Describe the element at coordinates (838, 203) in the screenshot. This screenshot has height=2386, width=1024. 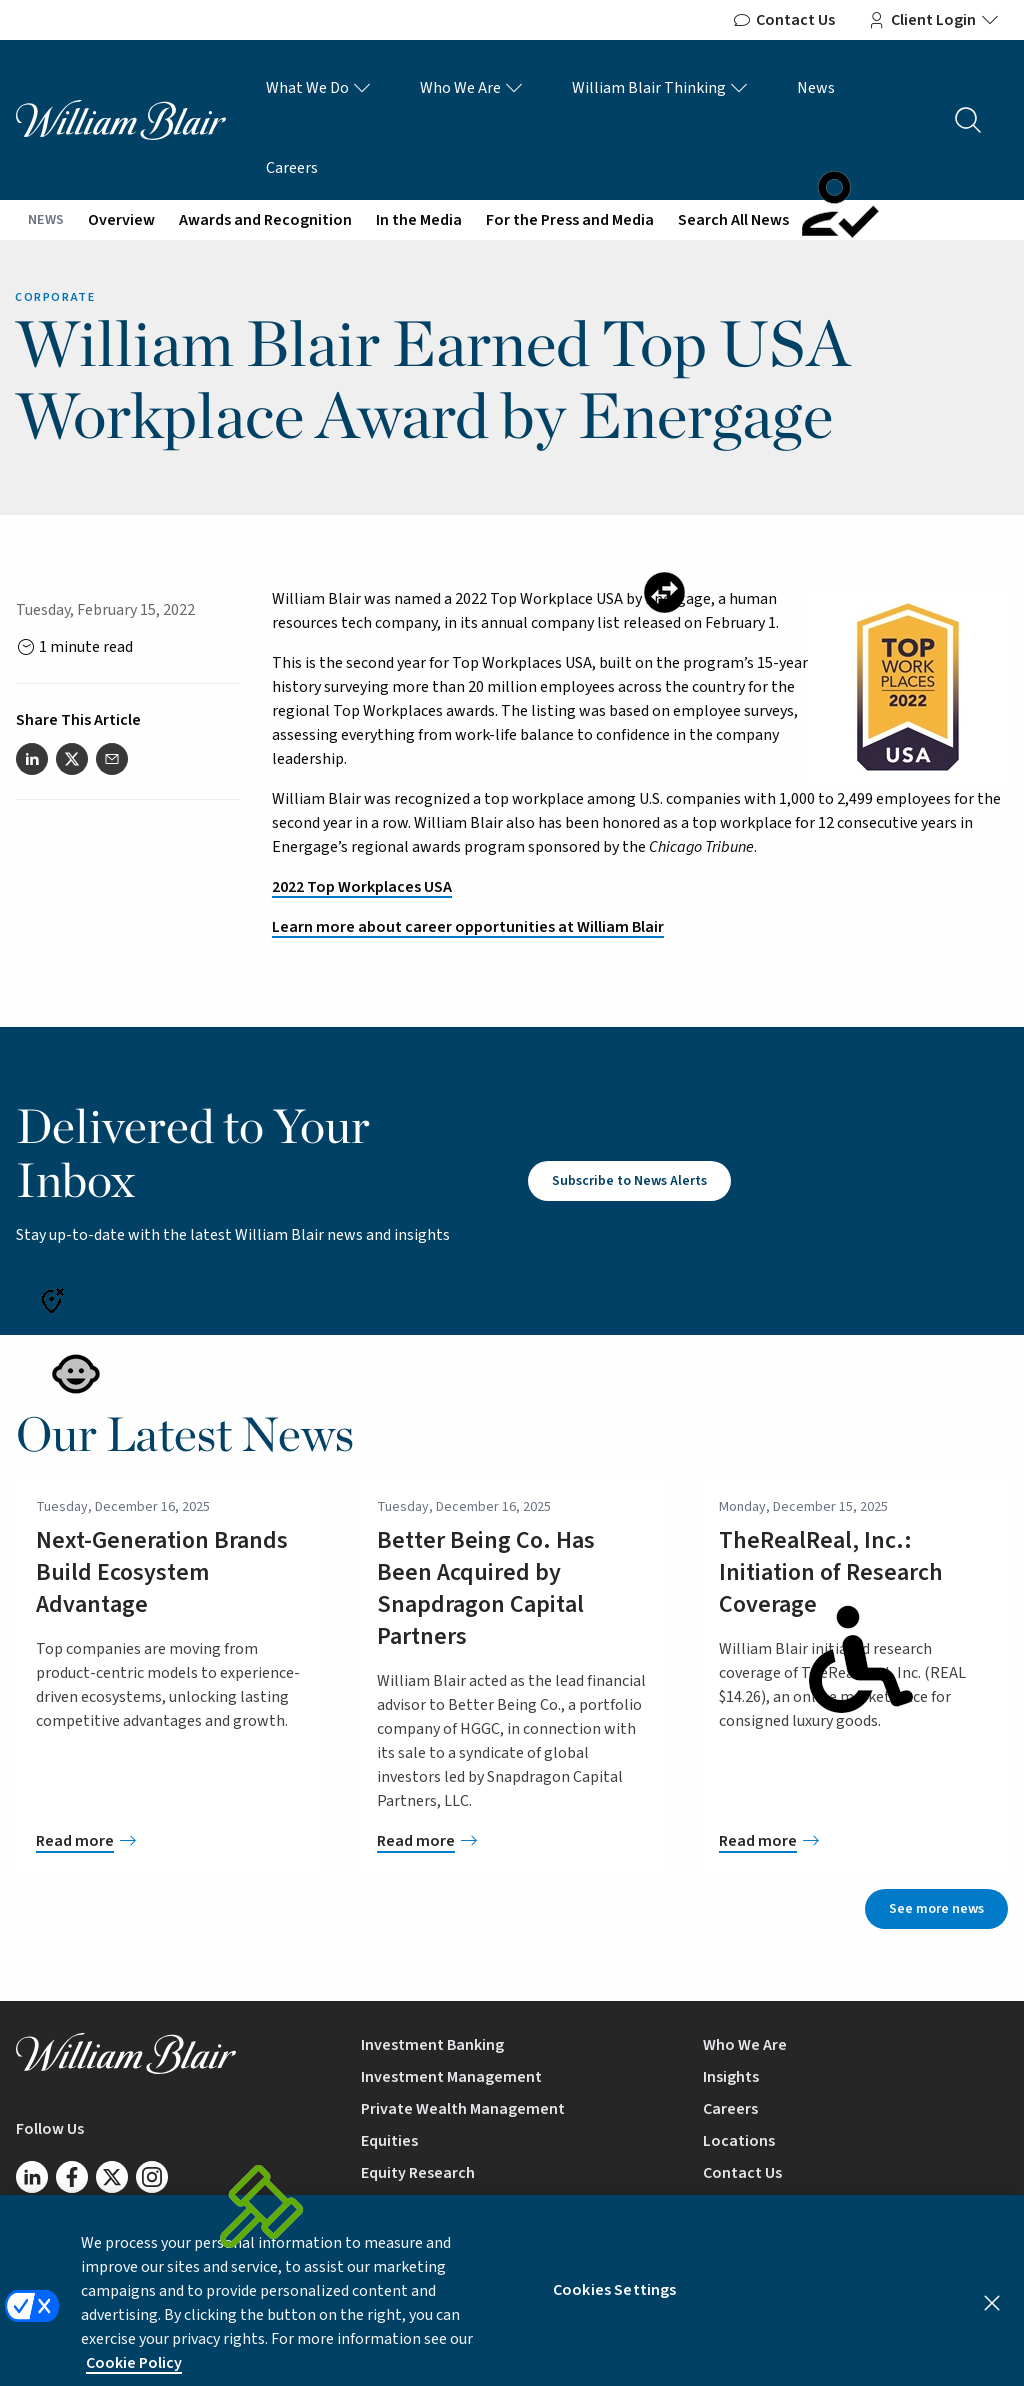
I see `indicates a verified or registered user` at that location.